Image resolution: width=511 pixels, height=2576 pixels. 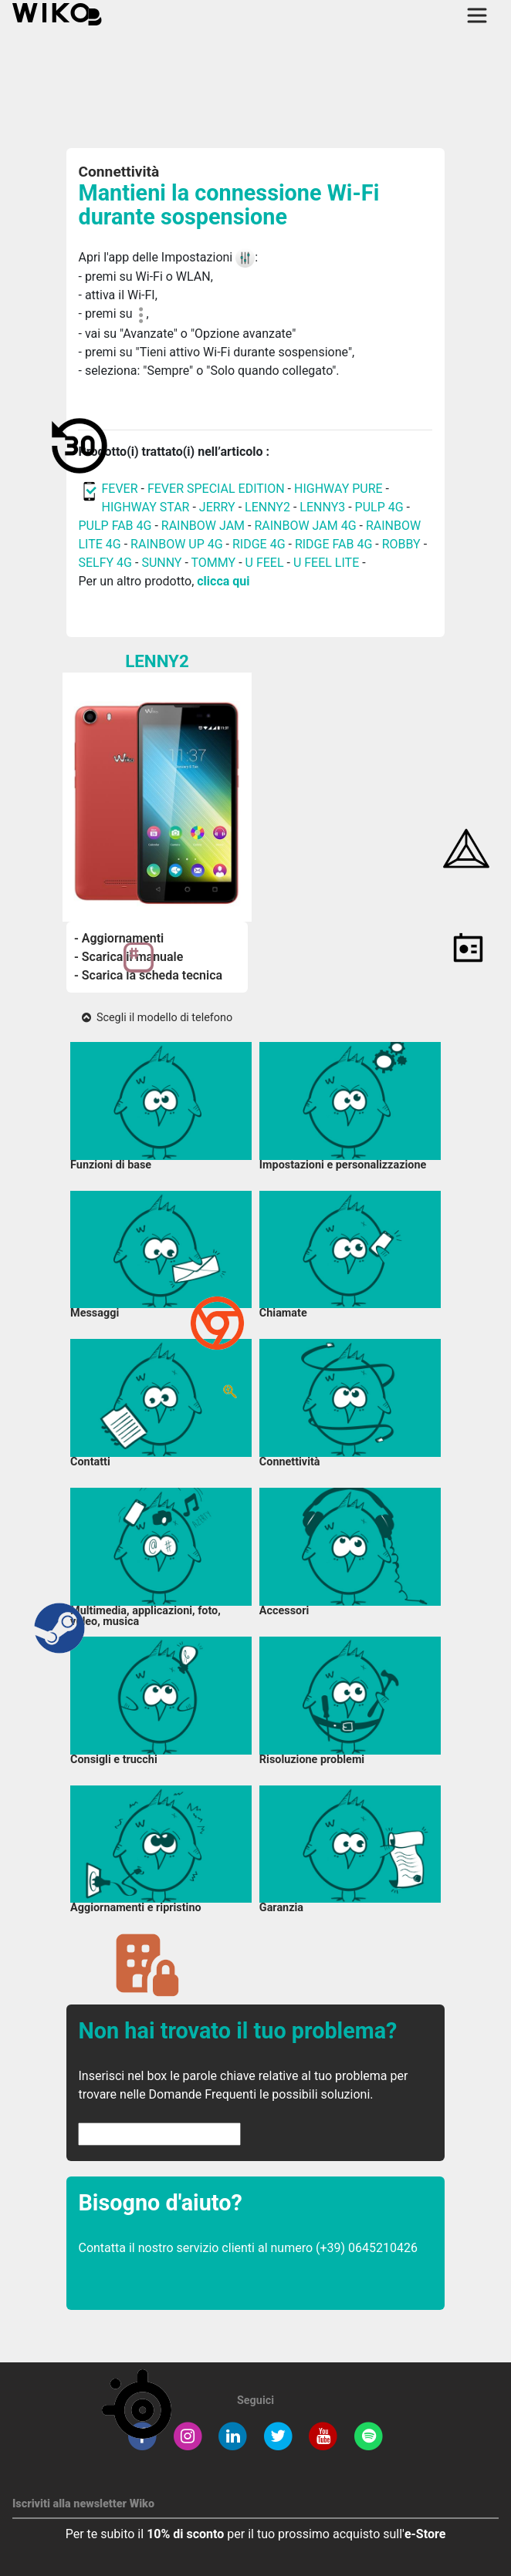 What do you see at coordinates (217, 1323) in the screenshot?
I see `open Google Chrome browser` at bounding box center [217, 1323].